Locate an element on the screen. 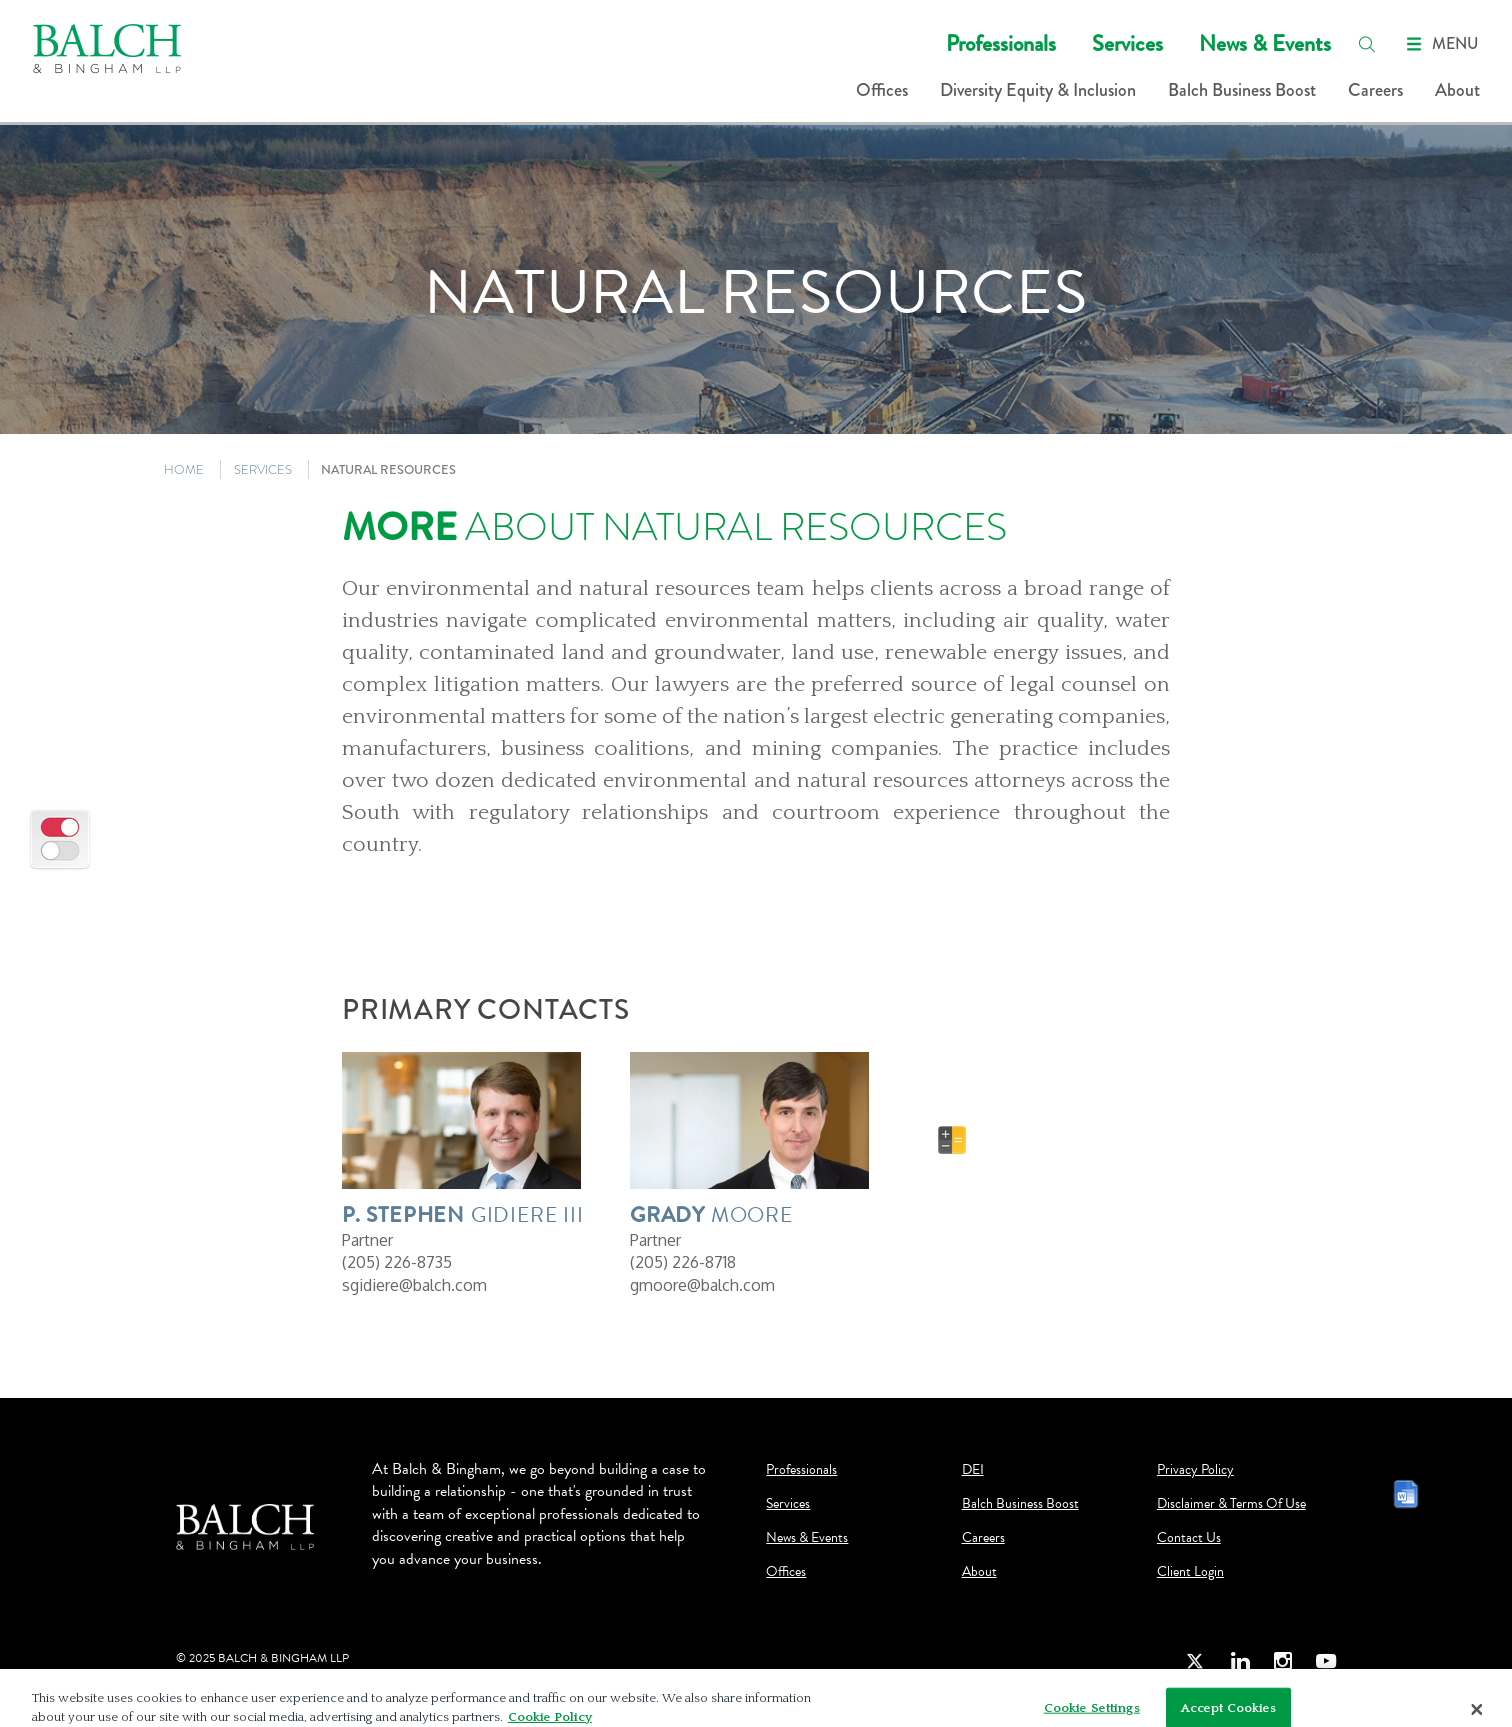  open the calculator app is located at coordinates (952, 1140).